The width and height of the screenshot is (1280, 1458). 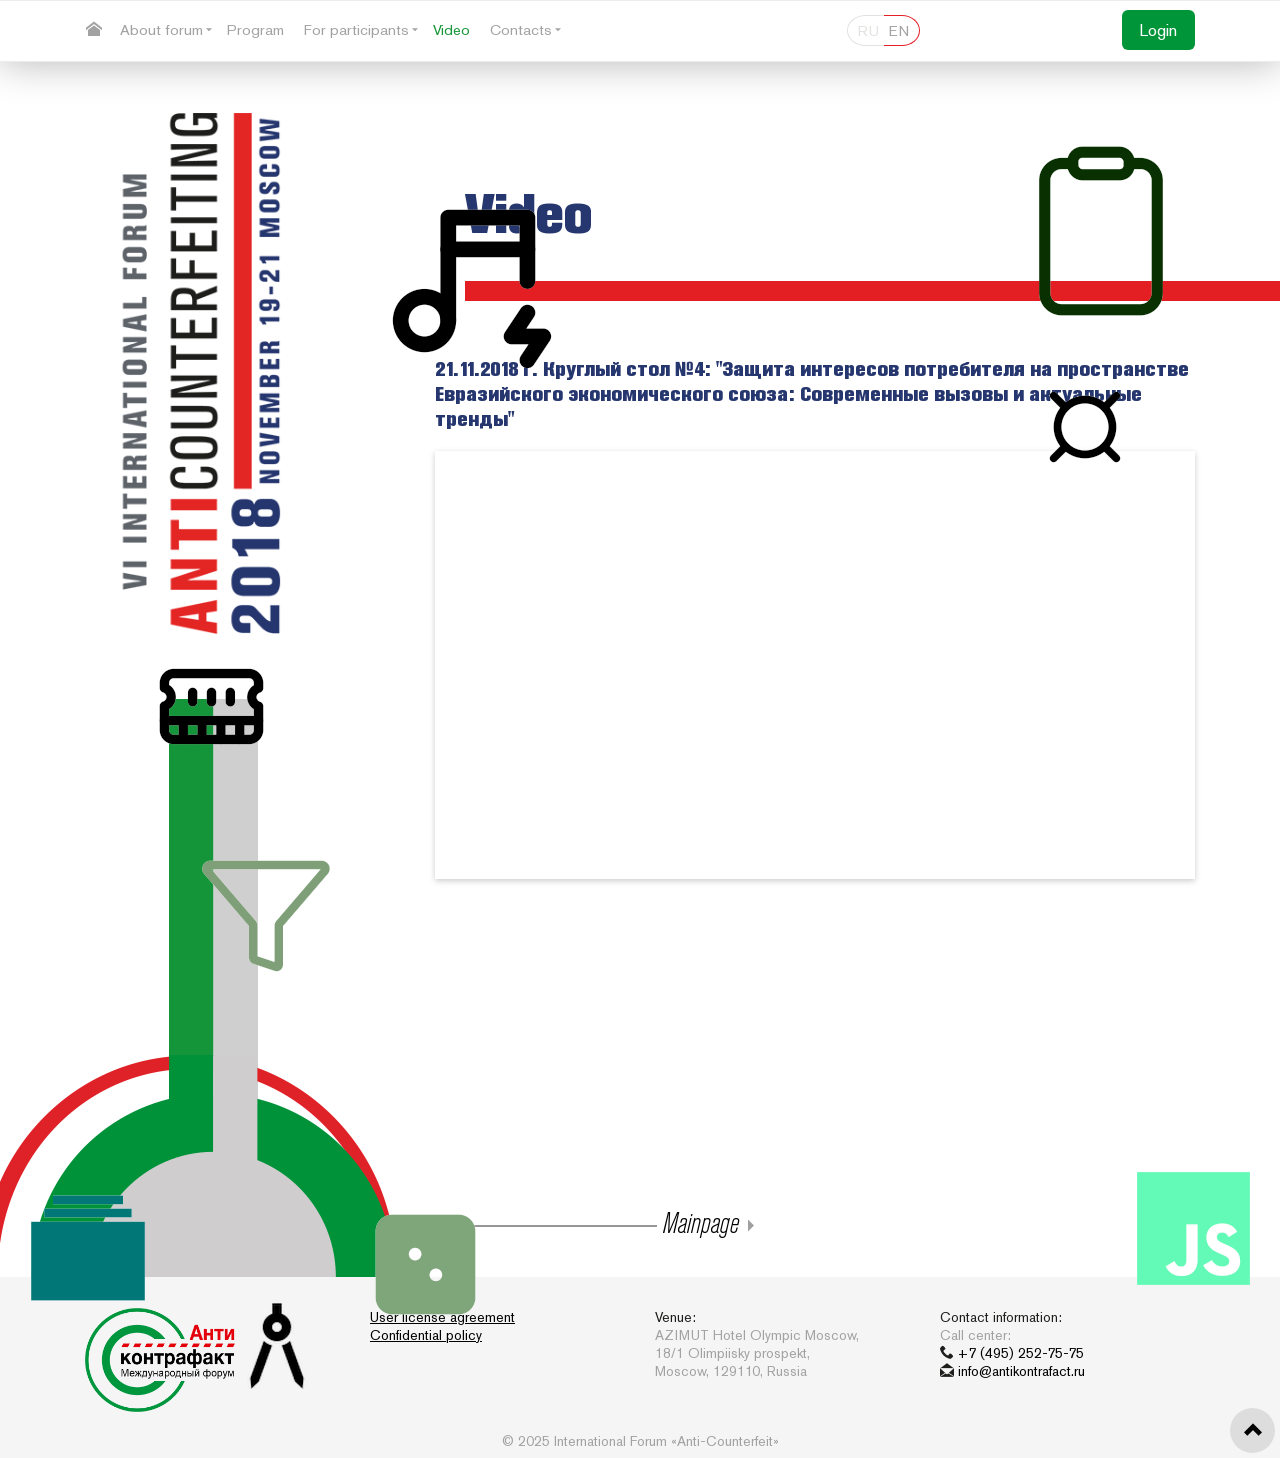 What do you see at coordinates (425, 1264) in the screenshot?
I see `roll dice or randomize selection` at bounding box center [425, 1264].